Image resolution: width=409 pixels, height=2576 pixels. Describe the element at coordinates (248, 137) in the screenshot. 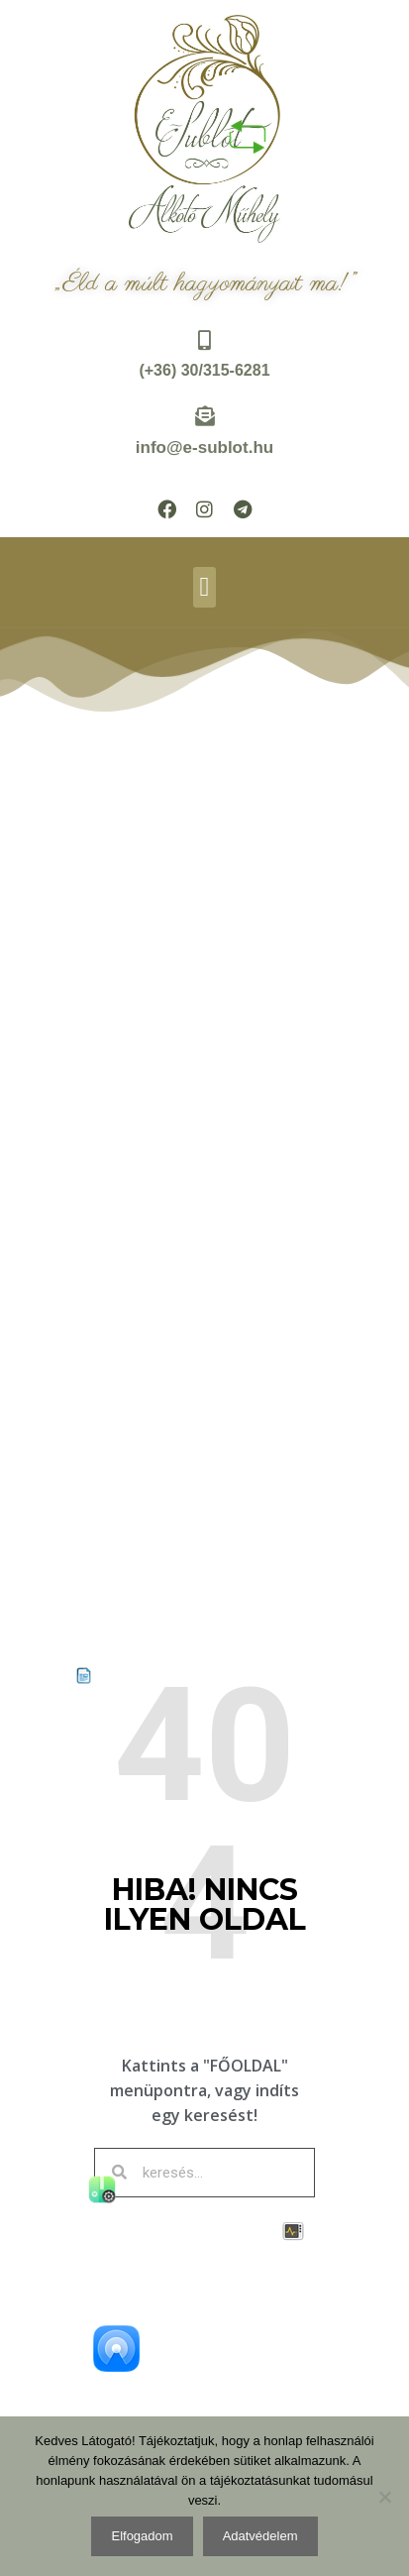

I see `sync or refresh mail messages` at that location.